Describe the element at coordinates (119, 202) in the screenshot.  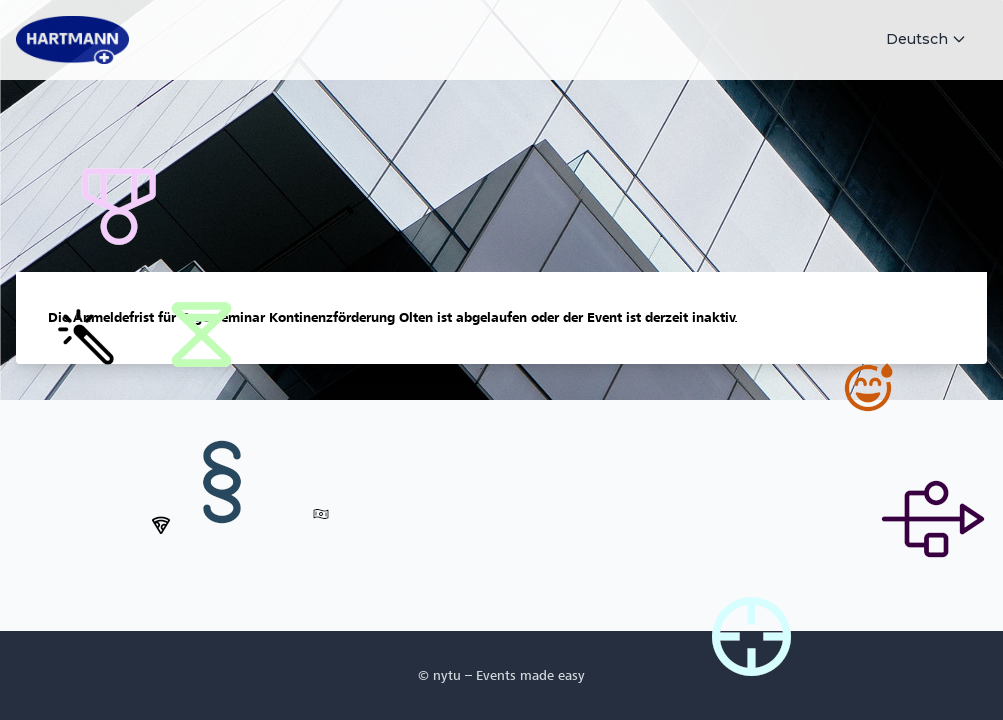
I see `view military or veteran status badge` at that location.